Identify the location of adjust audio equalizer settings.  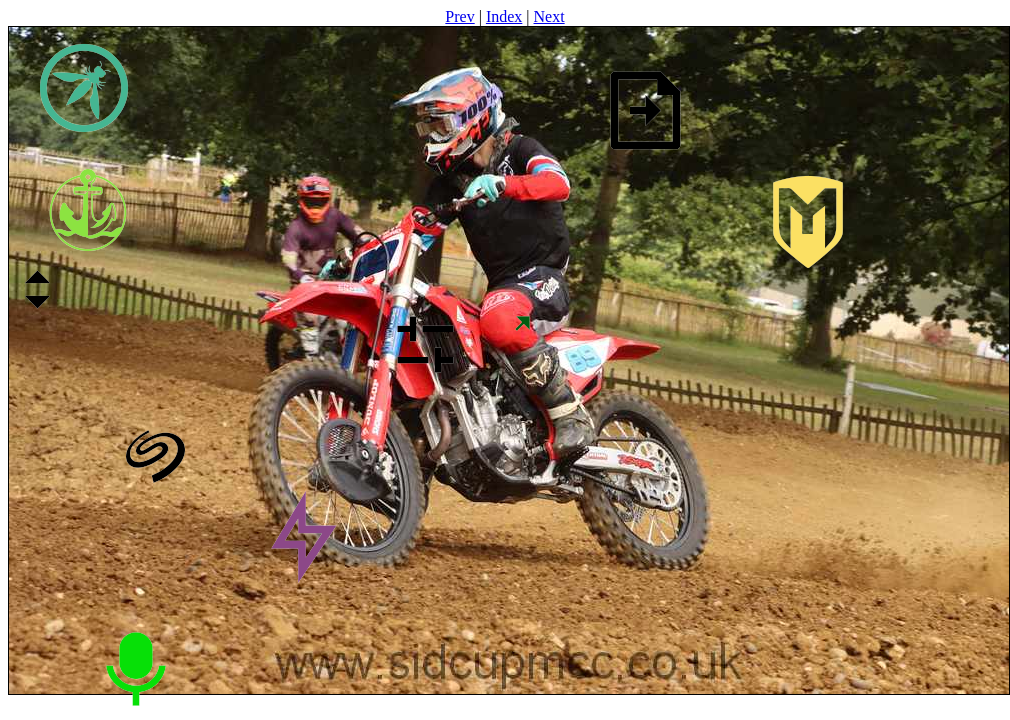
(425, 344).